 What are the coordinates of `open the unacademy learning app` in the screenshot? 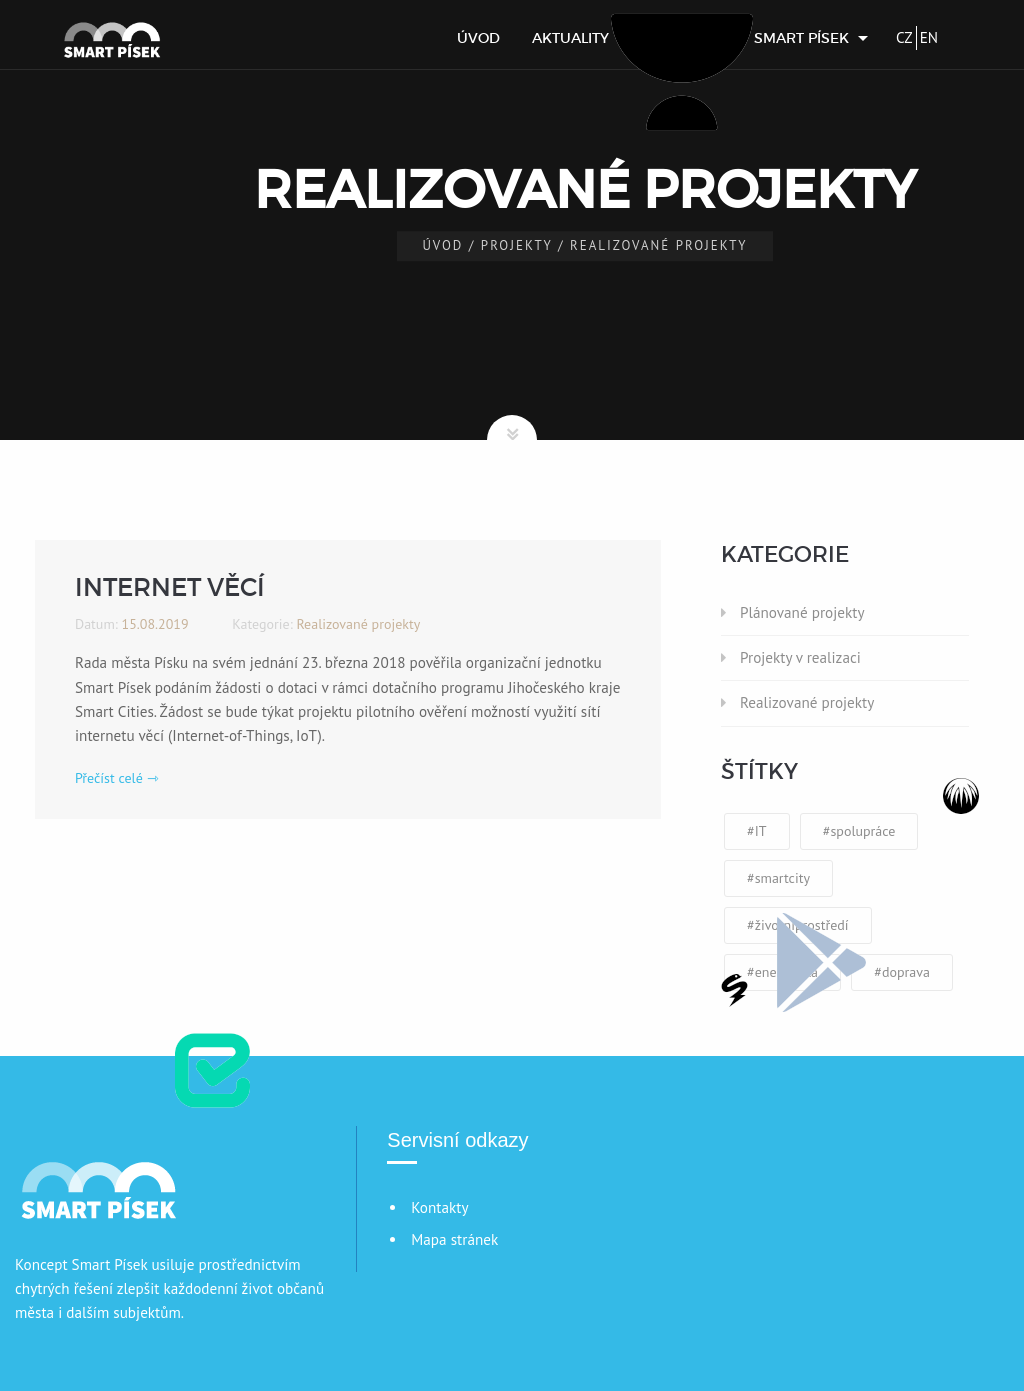 It's located at (682, 72).